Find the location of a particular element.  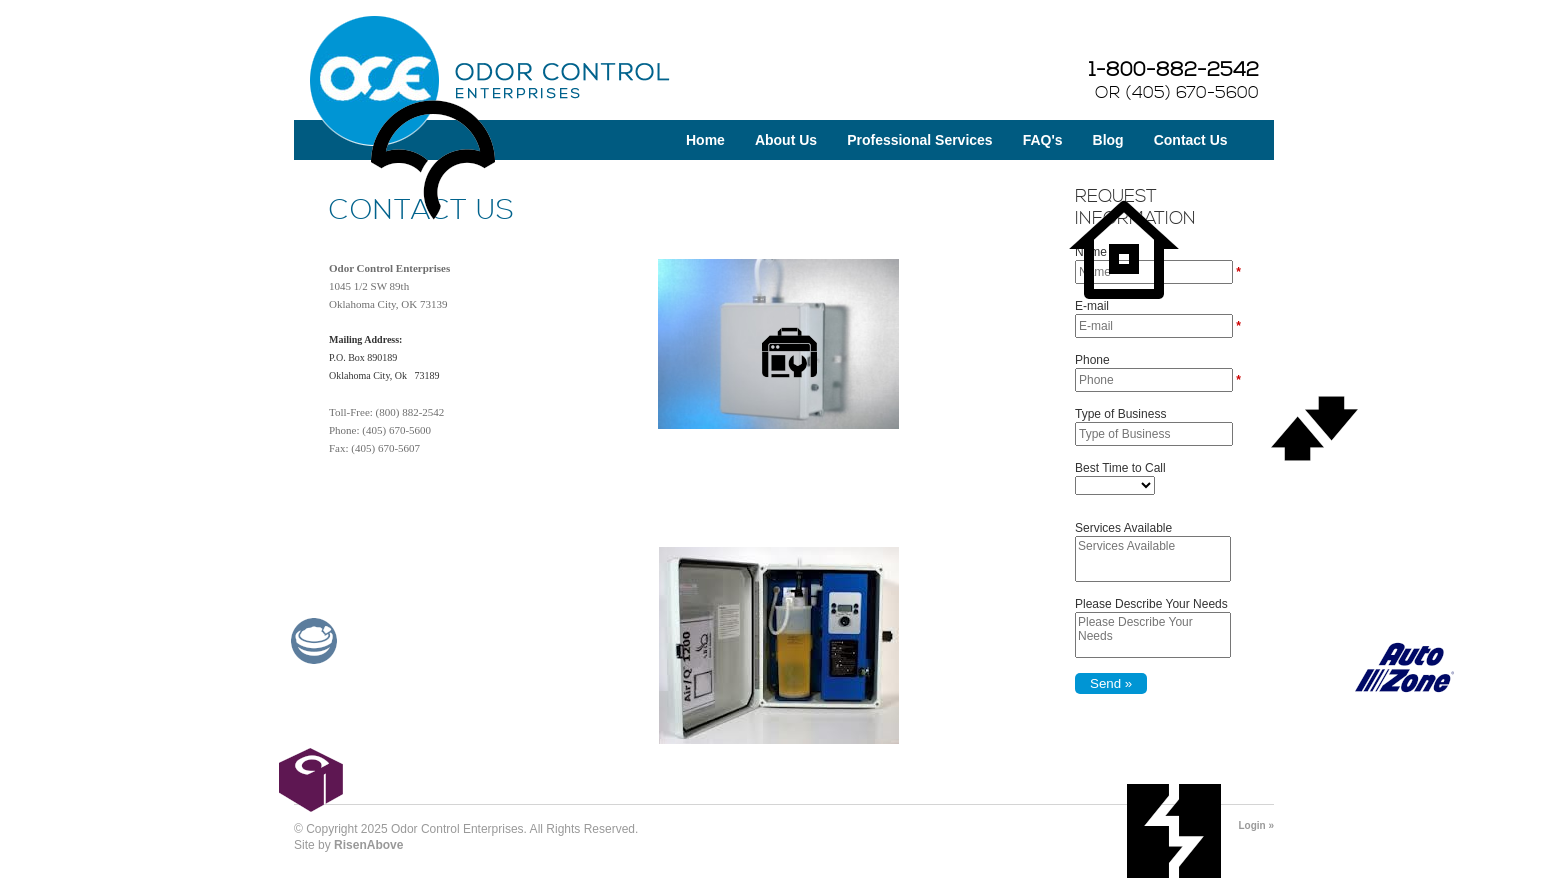

navigate to home screen is located at coordinates (1124, 254).